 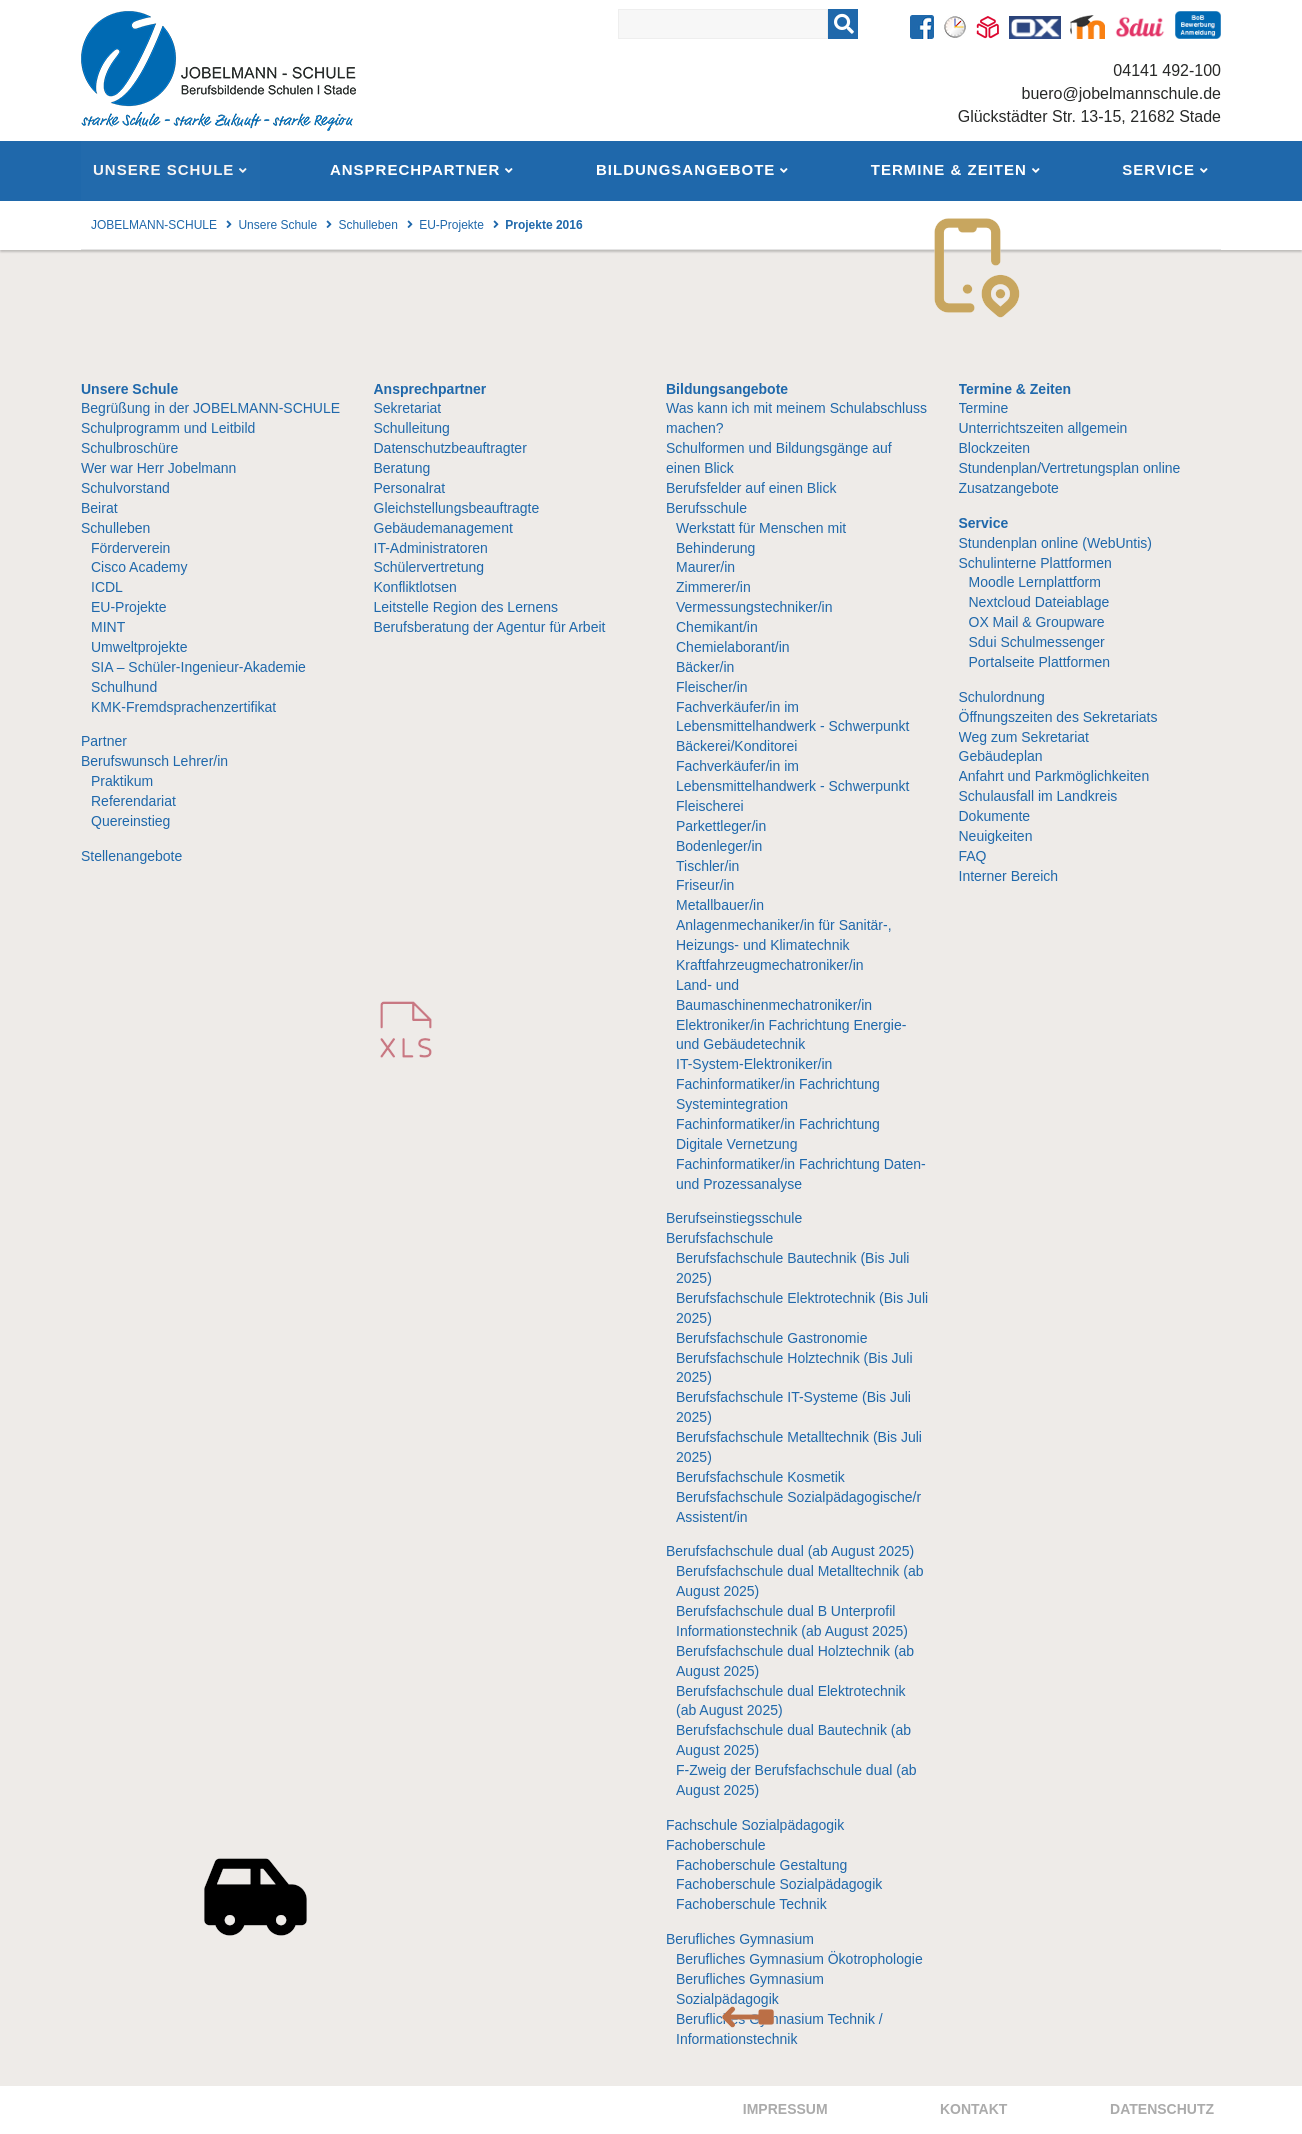 What do you see at coordinates (406, 1032) in the screenshot?
I see `open or view an excel spreadsheet file` at bounding box center [406, 1032].